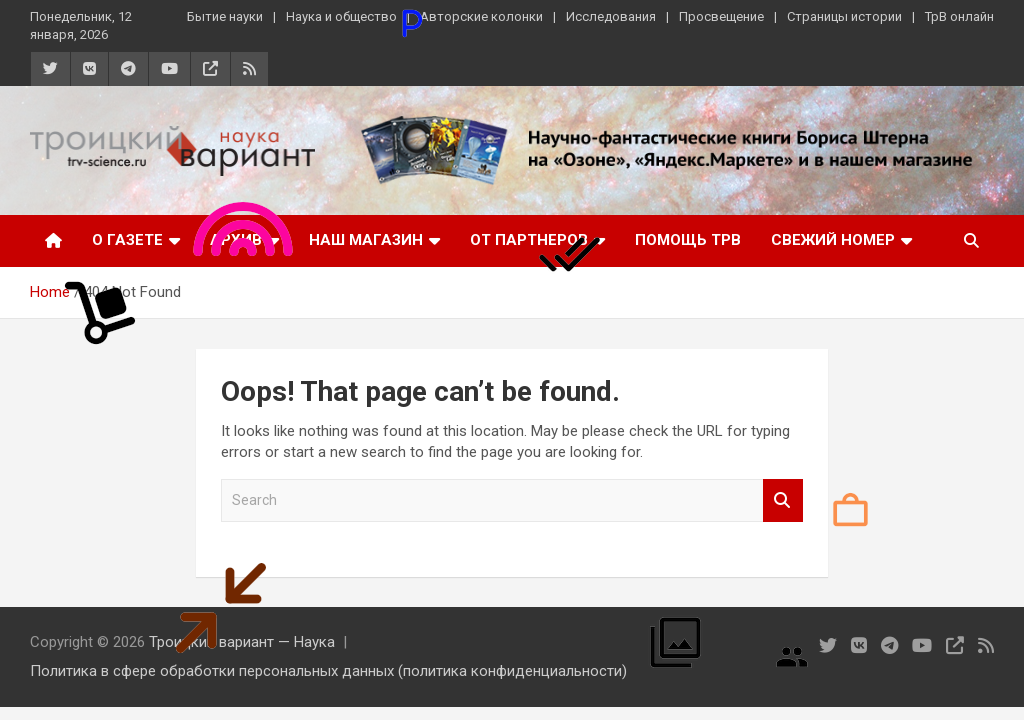 This screenshot has height=720, width=1024. Describe the element at coordinates (850, 511) in the screenshot. I see `view your shopping bag` at that location.